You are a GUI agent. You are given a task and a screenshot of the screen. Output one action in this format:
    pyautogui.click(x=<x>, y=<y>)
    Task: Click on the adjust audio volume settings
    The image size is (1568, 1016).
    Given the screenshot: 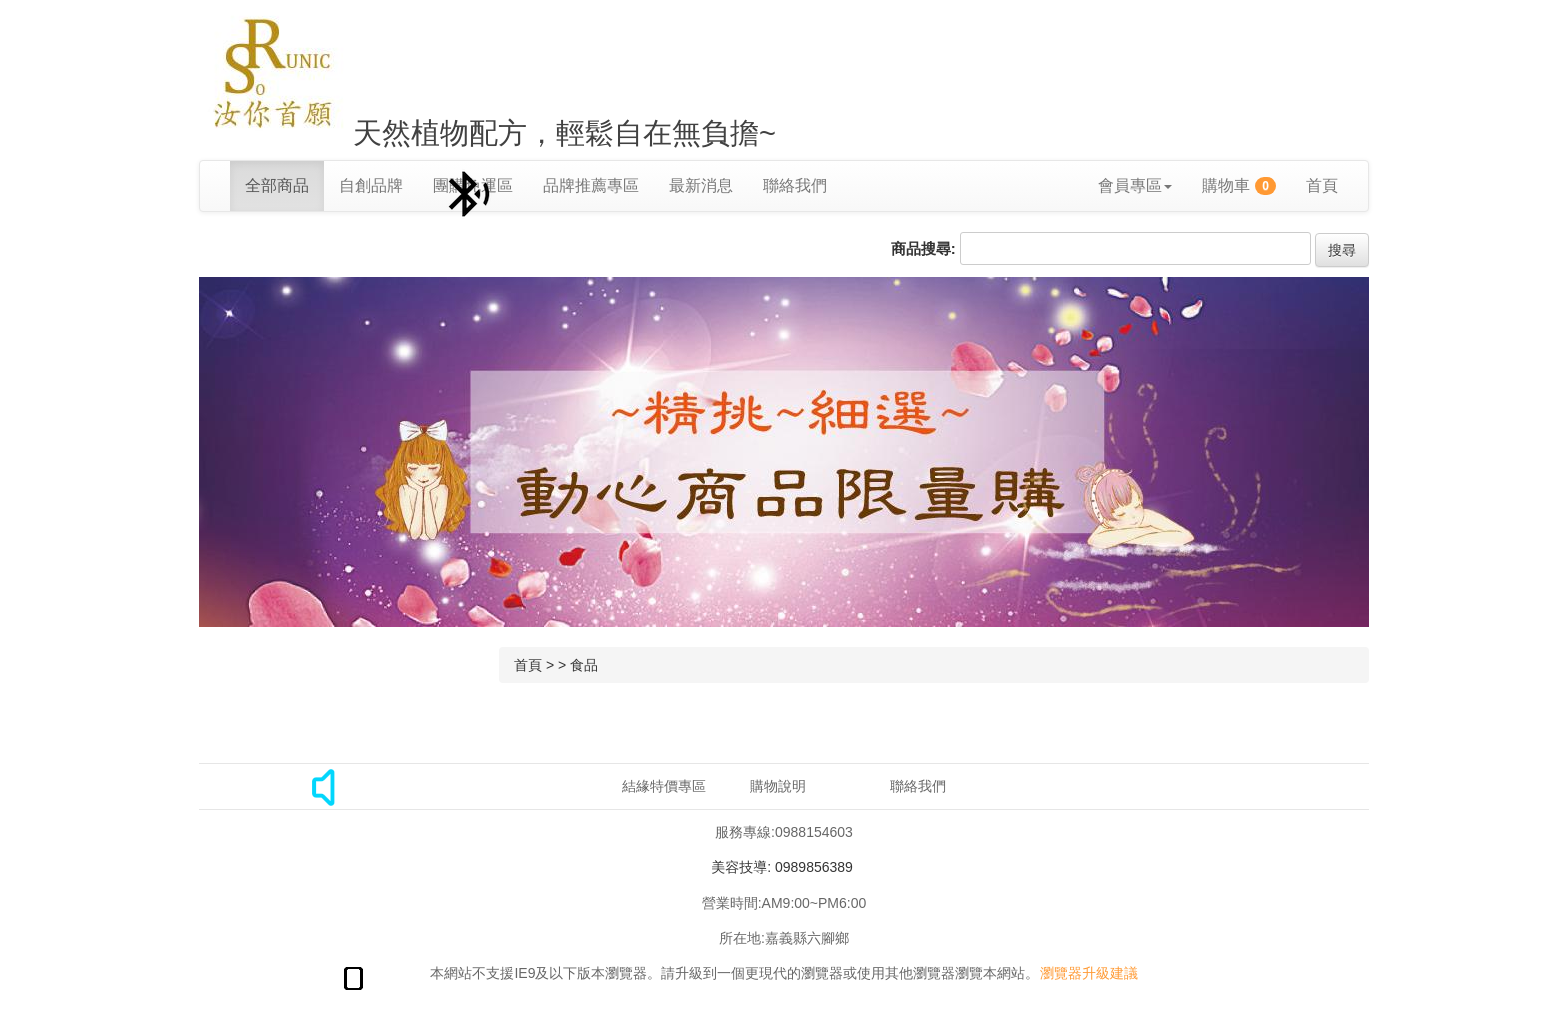 What is the action you would take?
    pyautogui.click(x=334, y=787)
    